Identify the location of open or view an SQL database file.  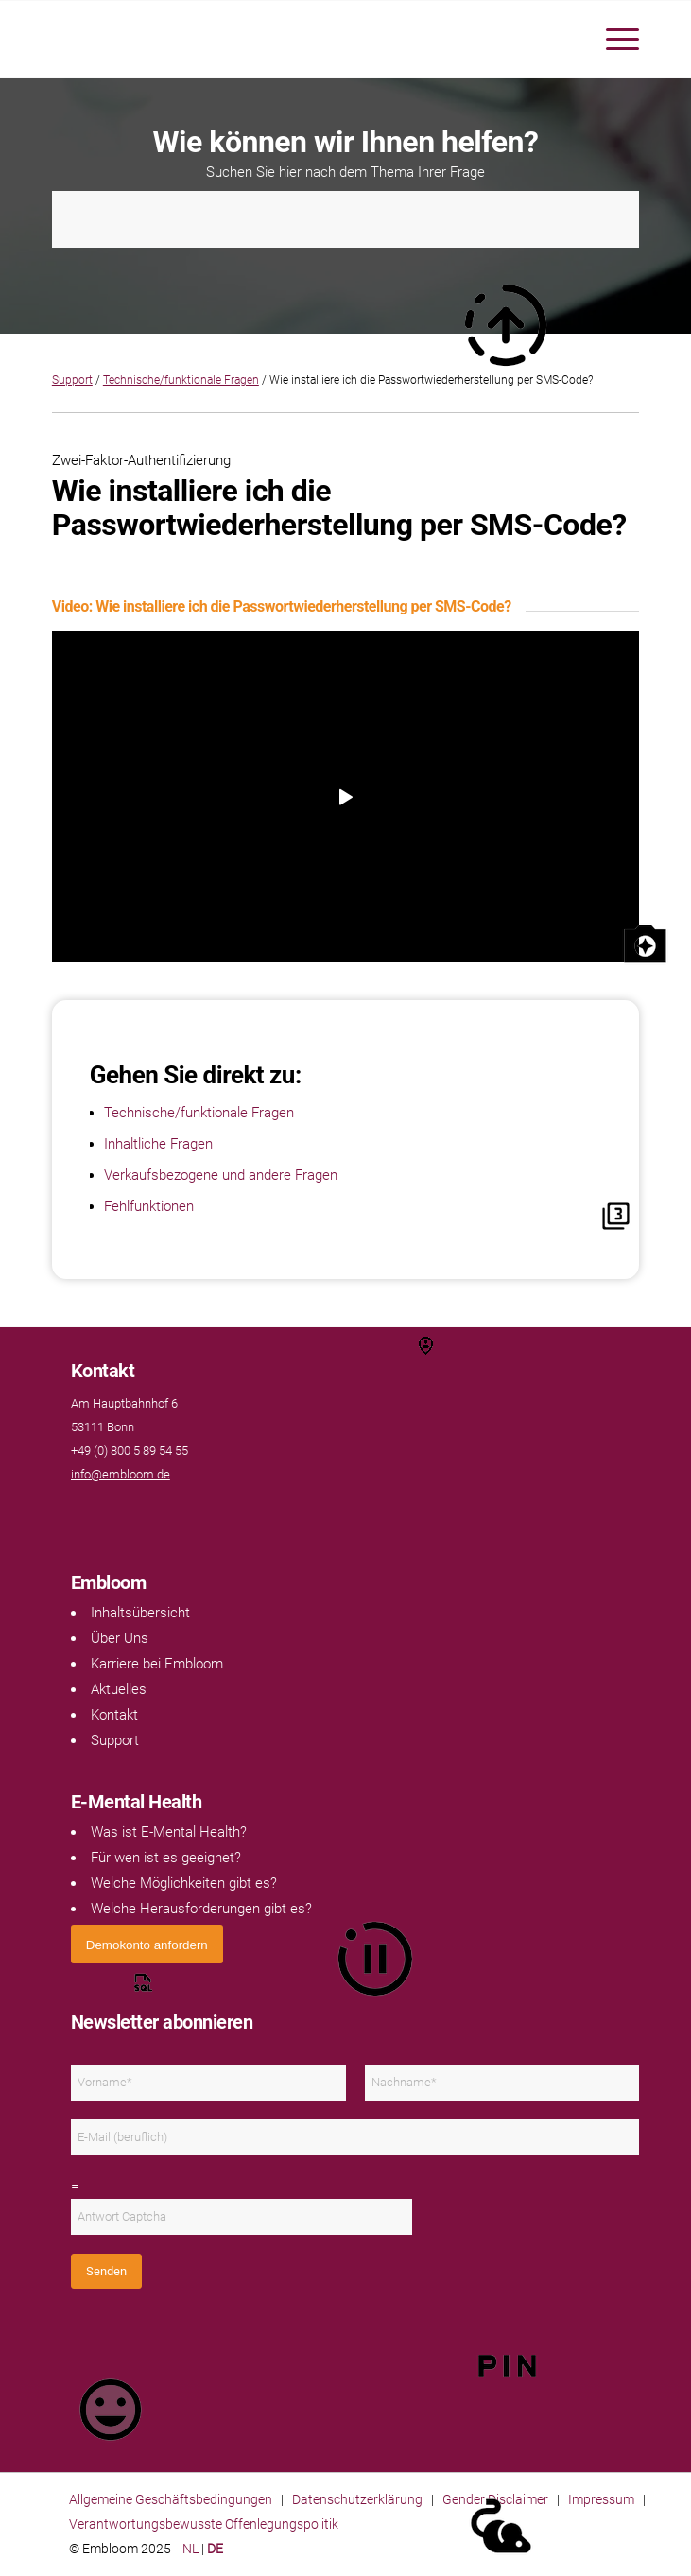
(143, 1983).